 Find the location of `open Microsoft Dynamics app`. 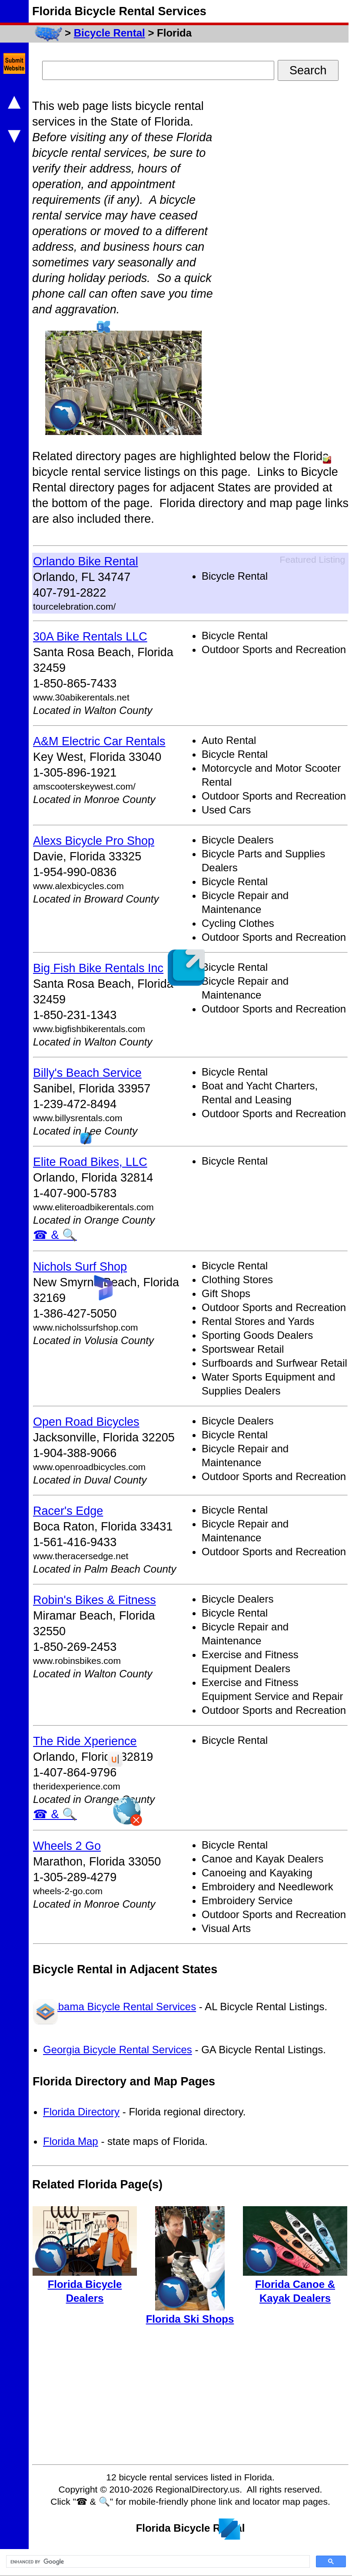

open Microsoft Dynamics app is located at coordinates (103, 1288).